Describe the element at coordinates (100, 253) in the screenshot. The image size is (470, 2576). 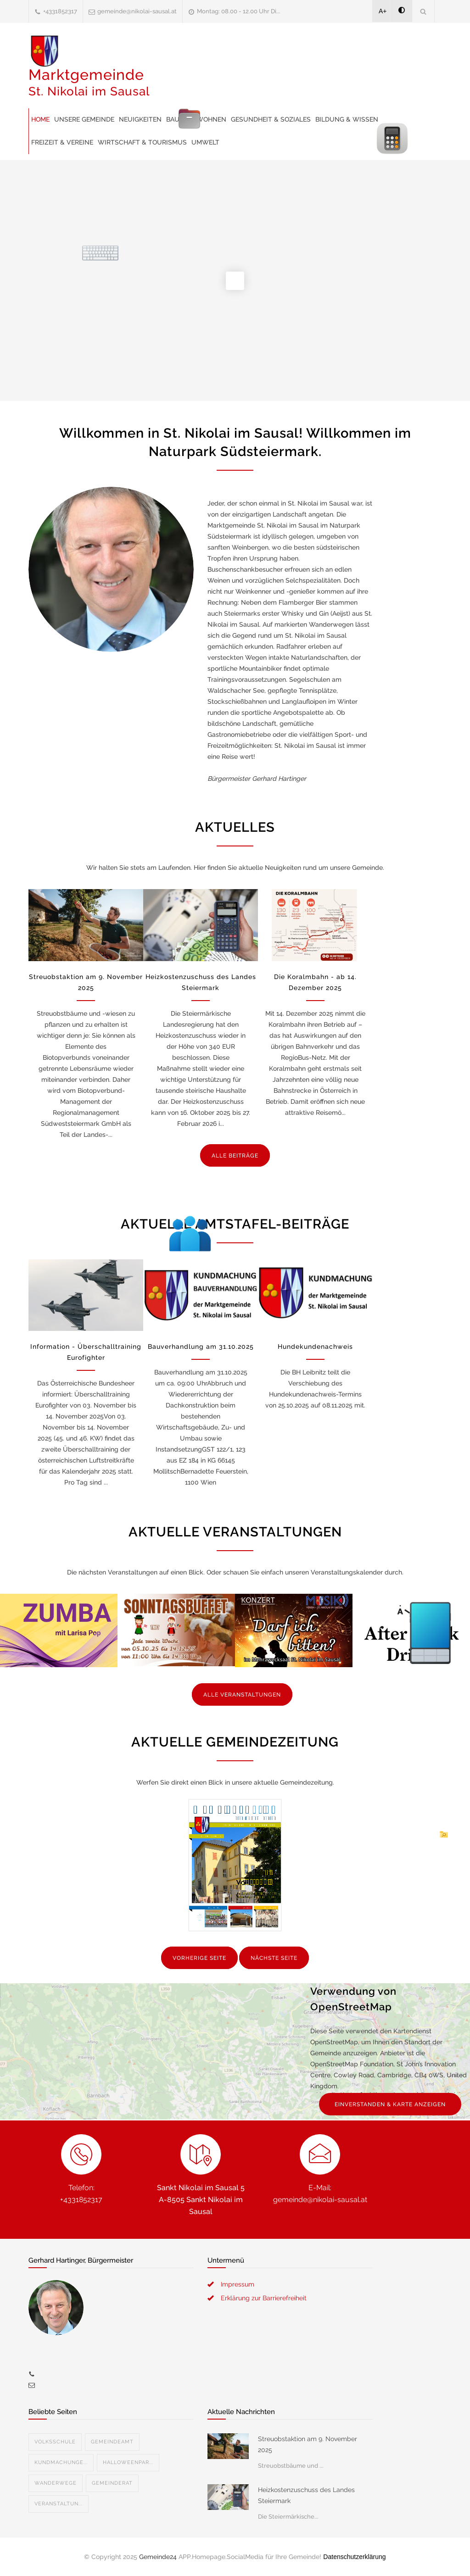
I see `access keyboard settings` at that location.